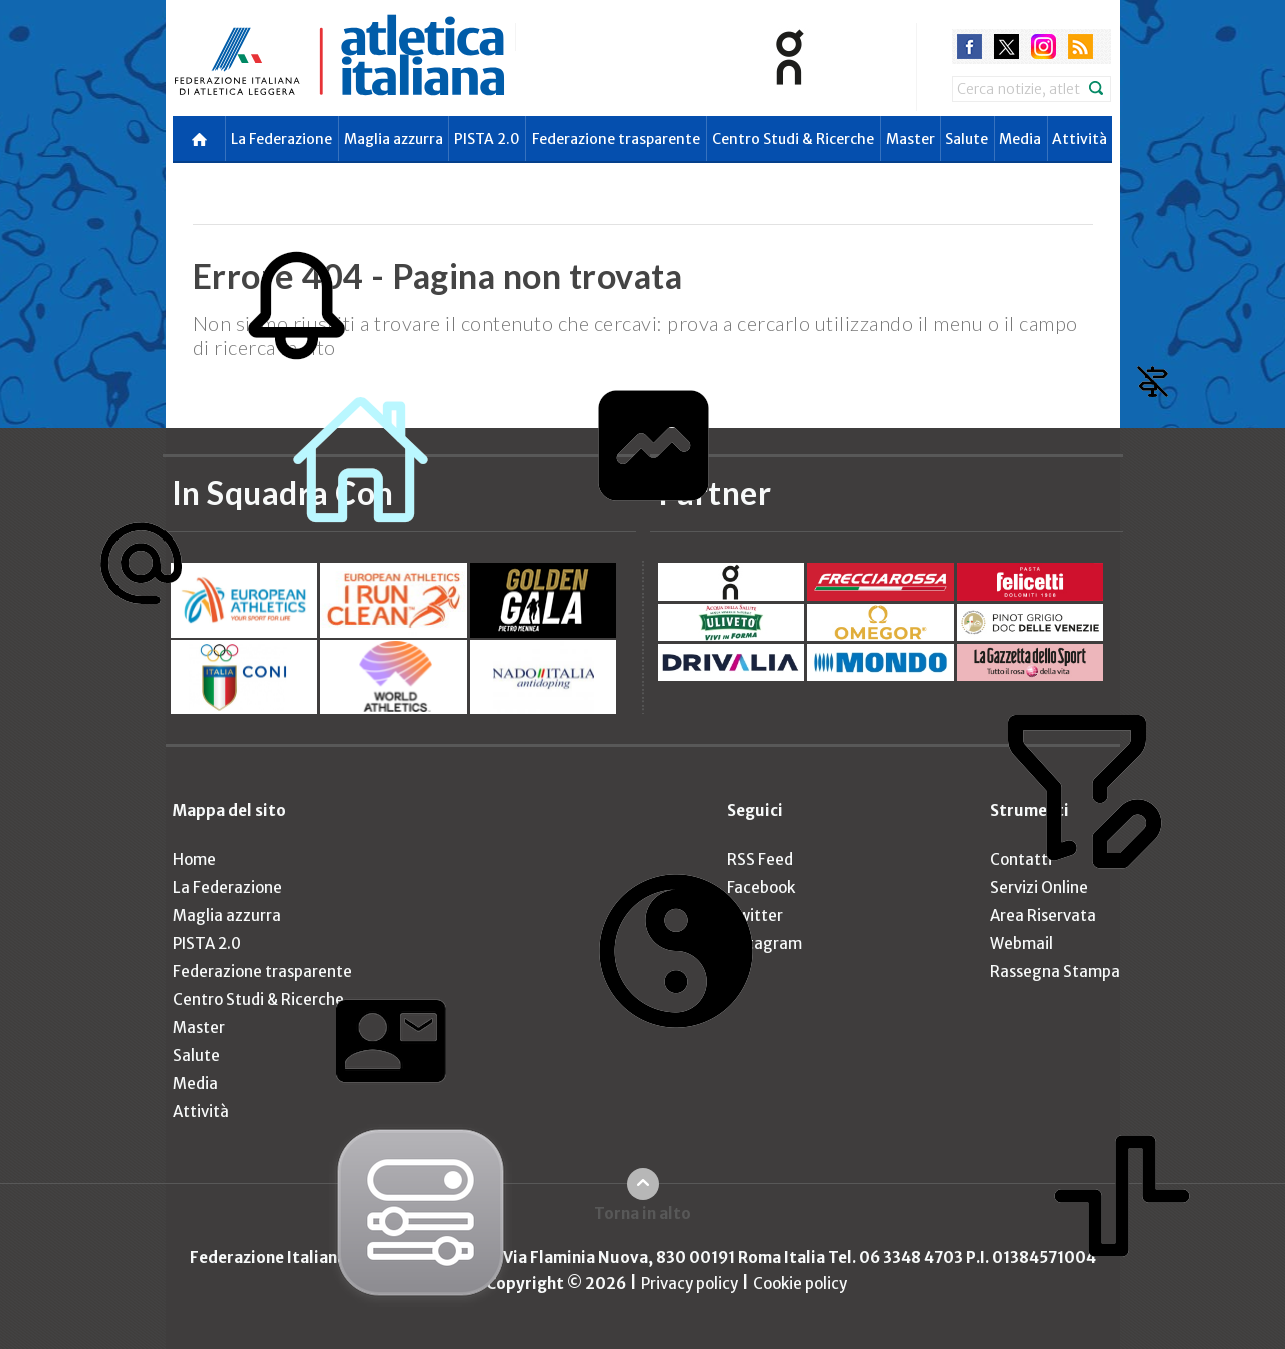  Describe the element at coordinates (391, 1041) in the screenshot. I see `view contact email information` at that location.